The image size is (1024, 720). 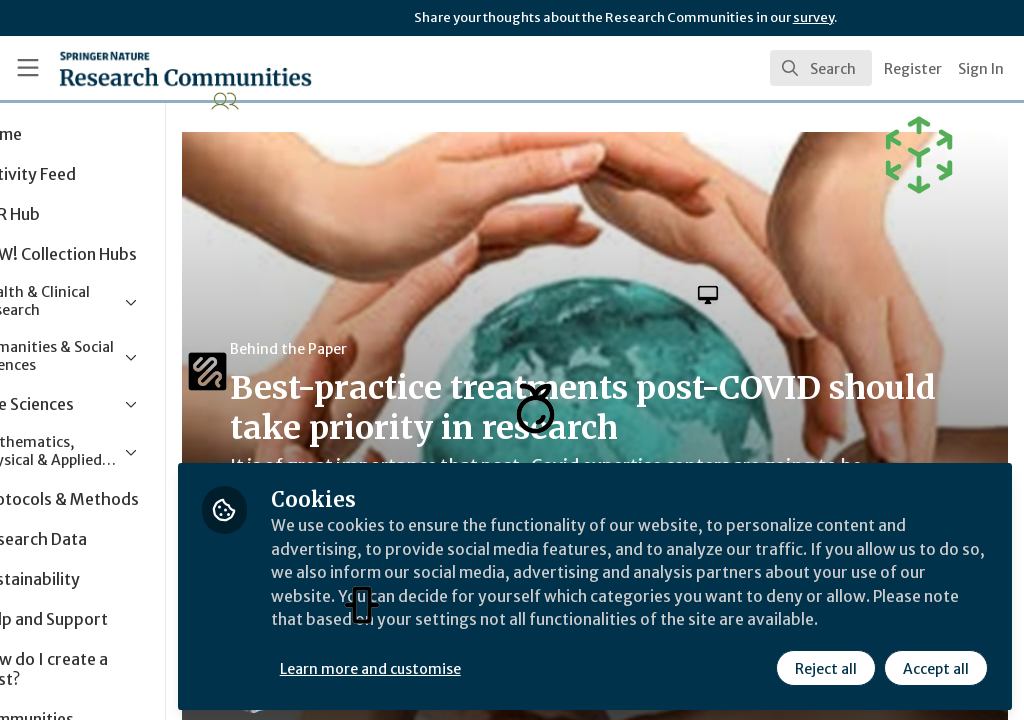 What do you see at coordinates (535, 409) in the screenshot?
I see `select orange flavor or citrus option` at bounding box center [535, 409].